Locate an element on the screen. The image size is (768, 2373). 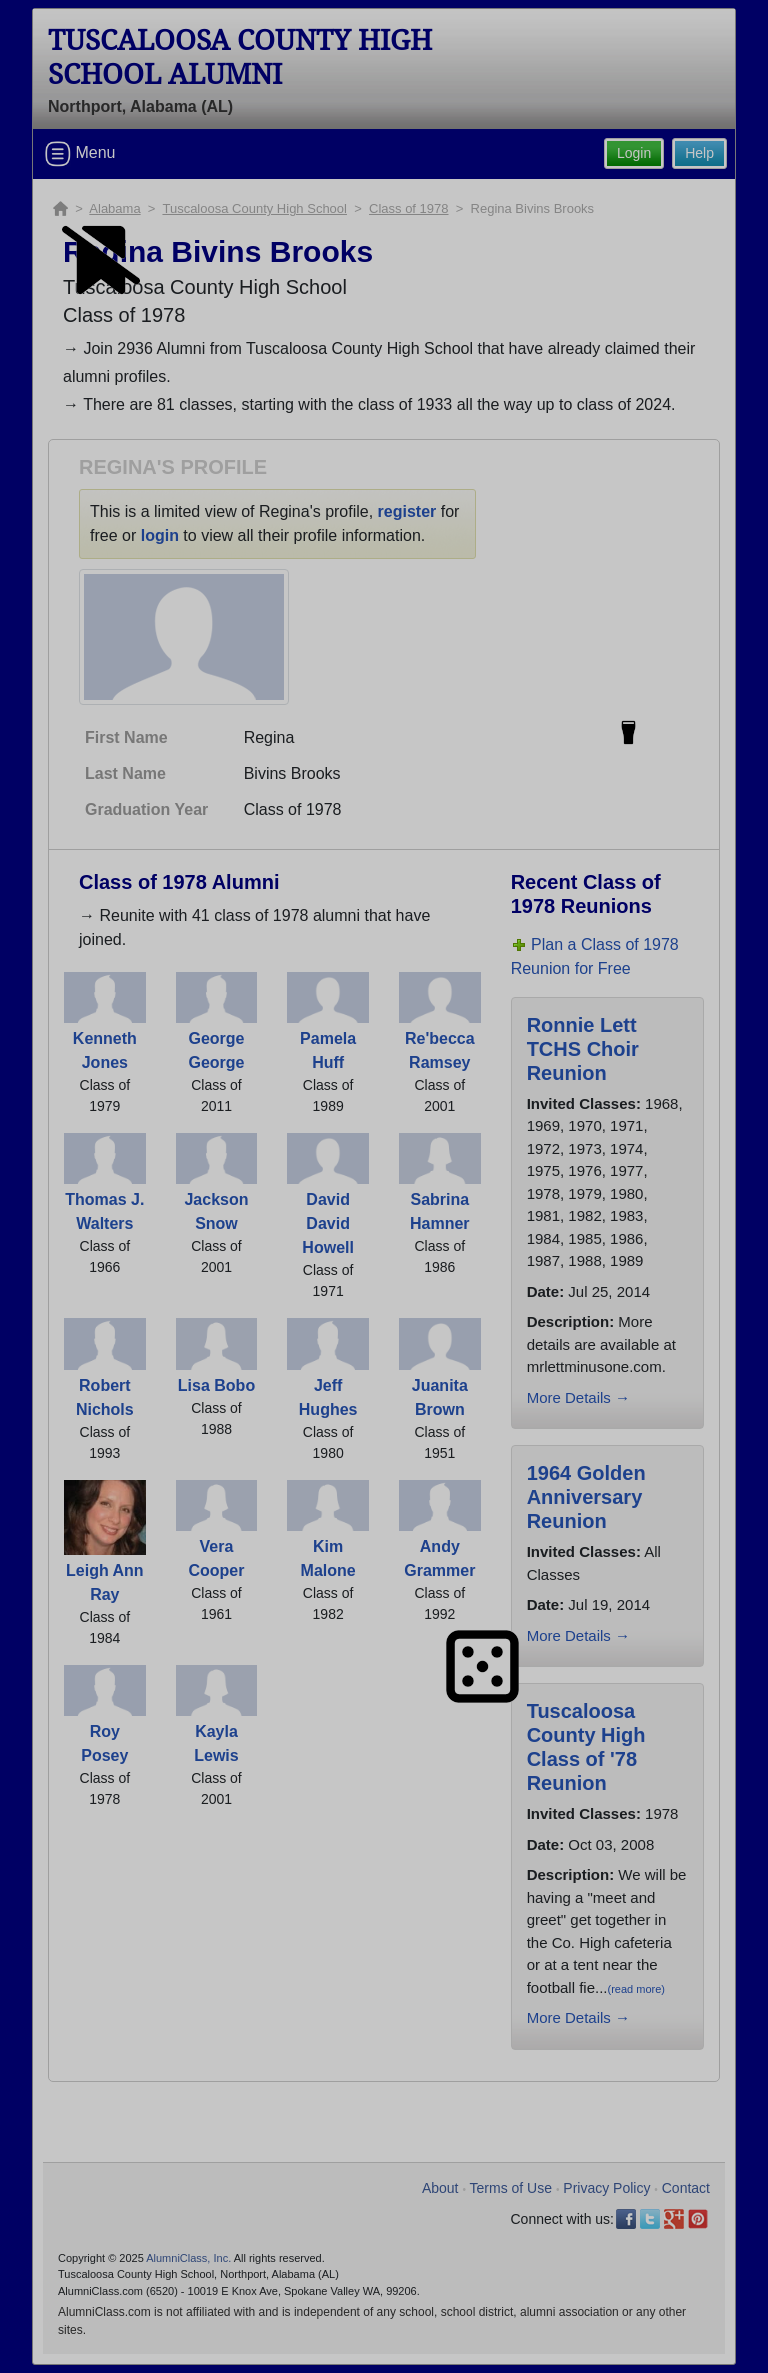
view nearby bars or pubs is located at coordinates (628, 732).